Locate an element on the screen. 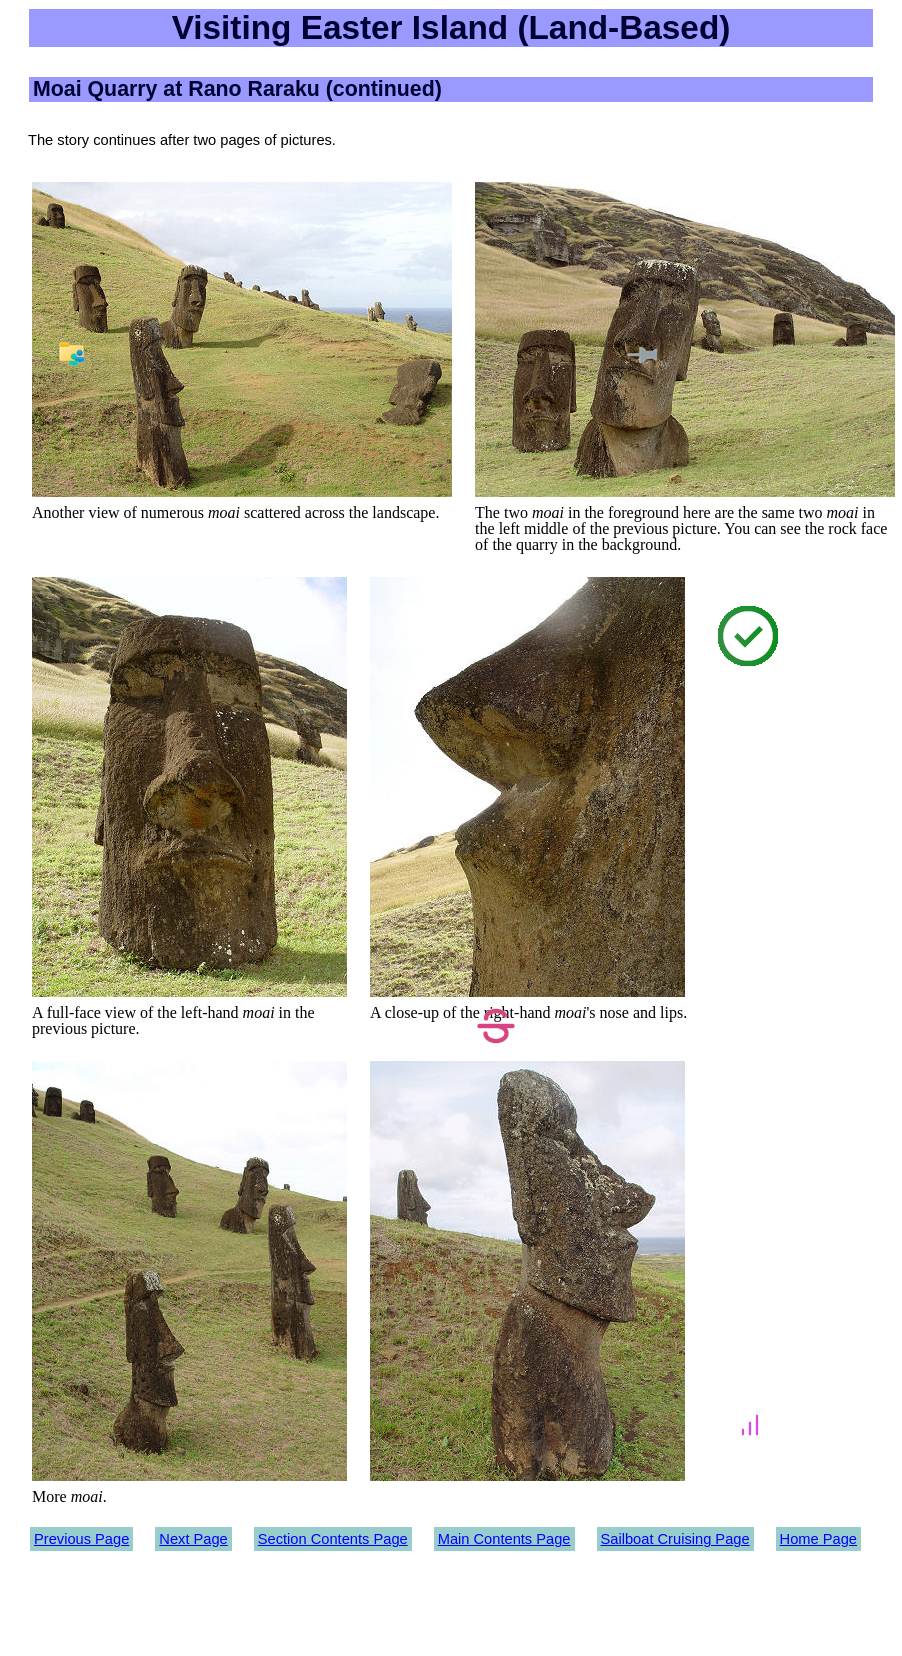  open shared folder is located at coordinates (71, 352).